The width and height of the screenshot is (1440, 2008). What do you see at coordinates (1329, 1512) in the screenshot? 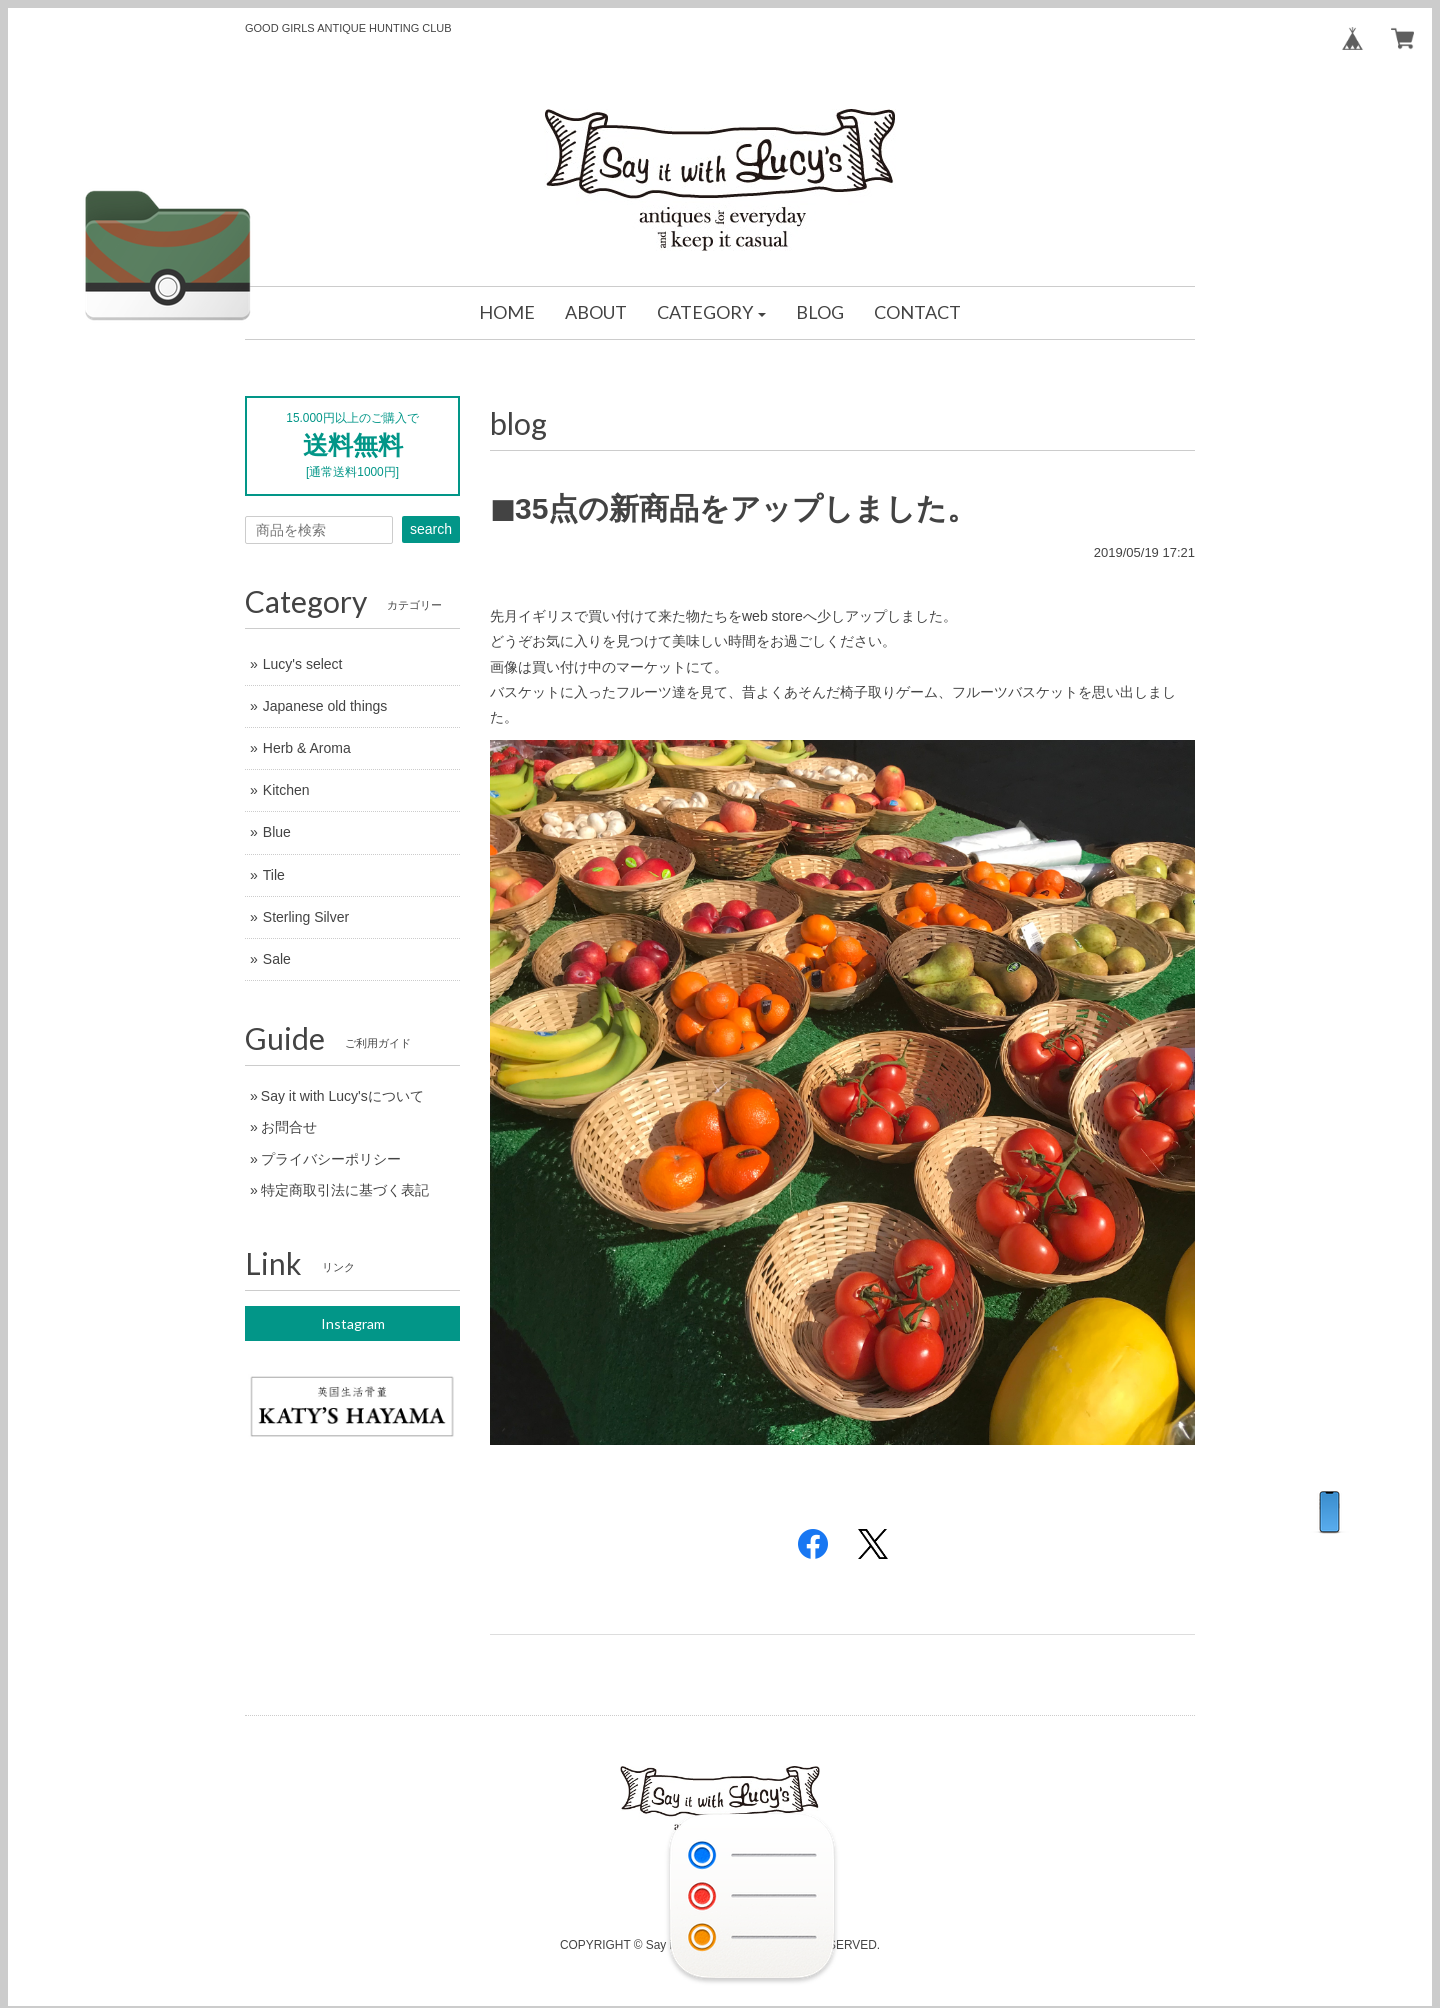
I see `iPhone 16e device icon` at bounding box center [1329, 1512].